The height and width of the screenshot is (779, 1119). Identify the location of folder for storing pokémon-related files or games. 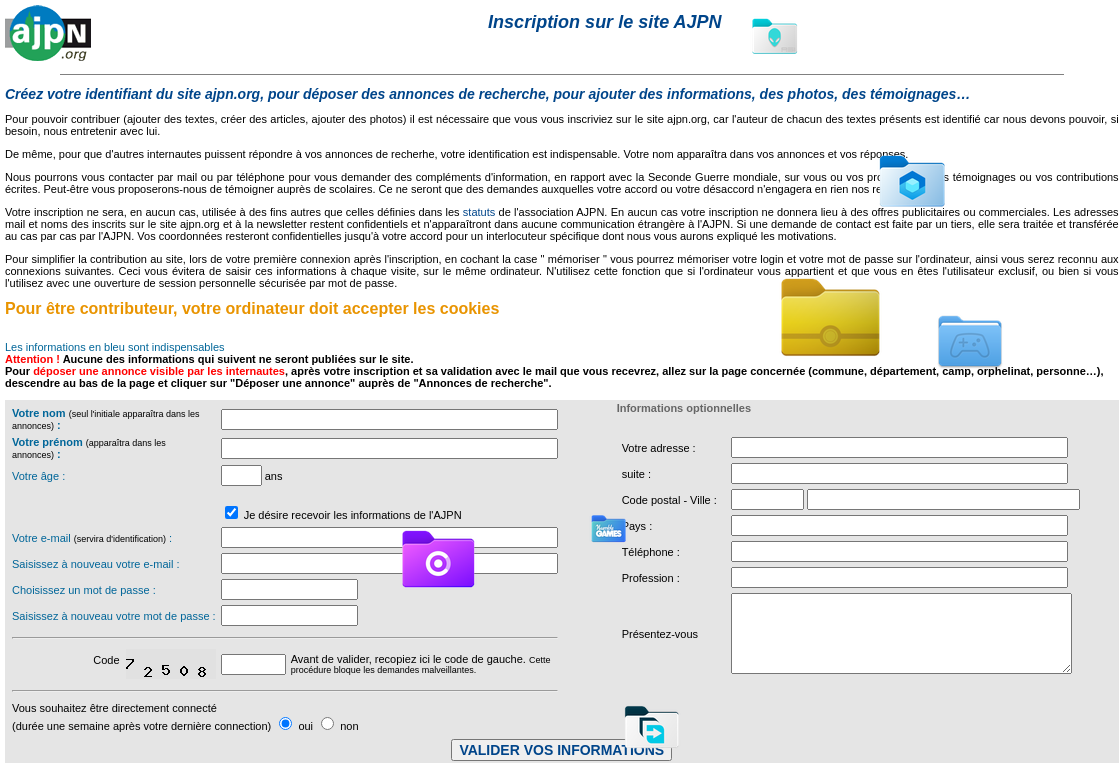
(830, 320).